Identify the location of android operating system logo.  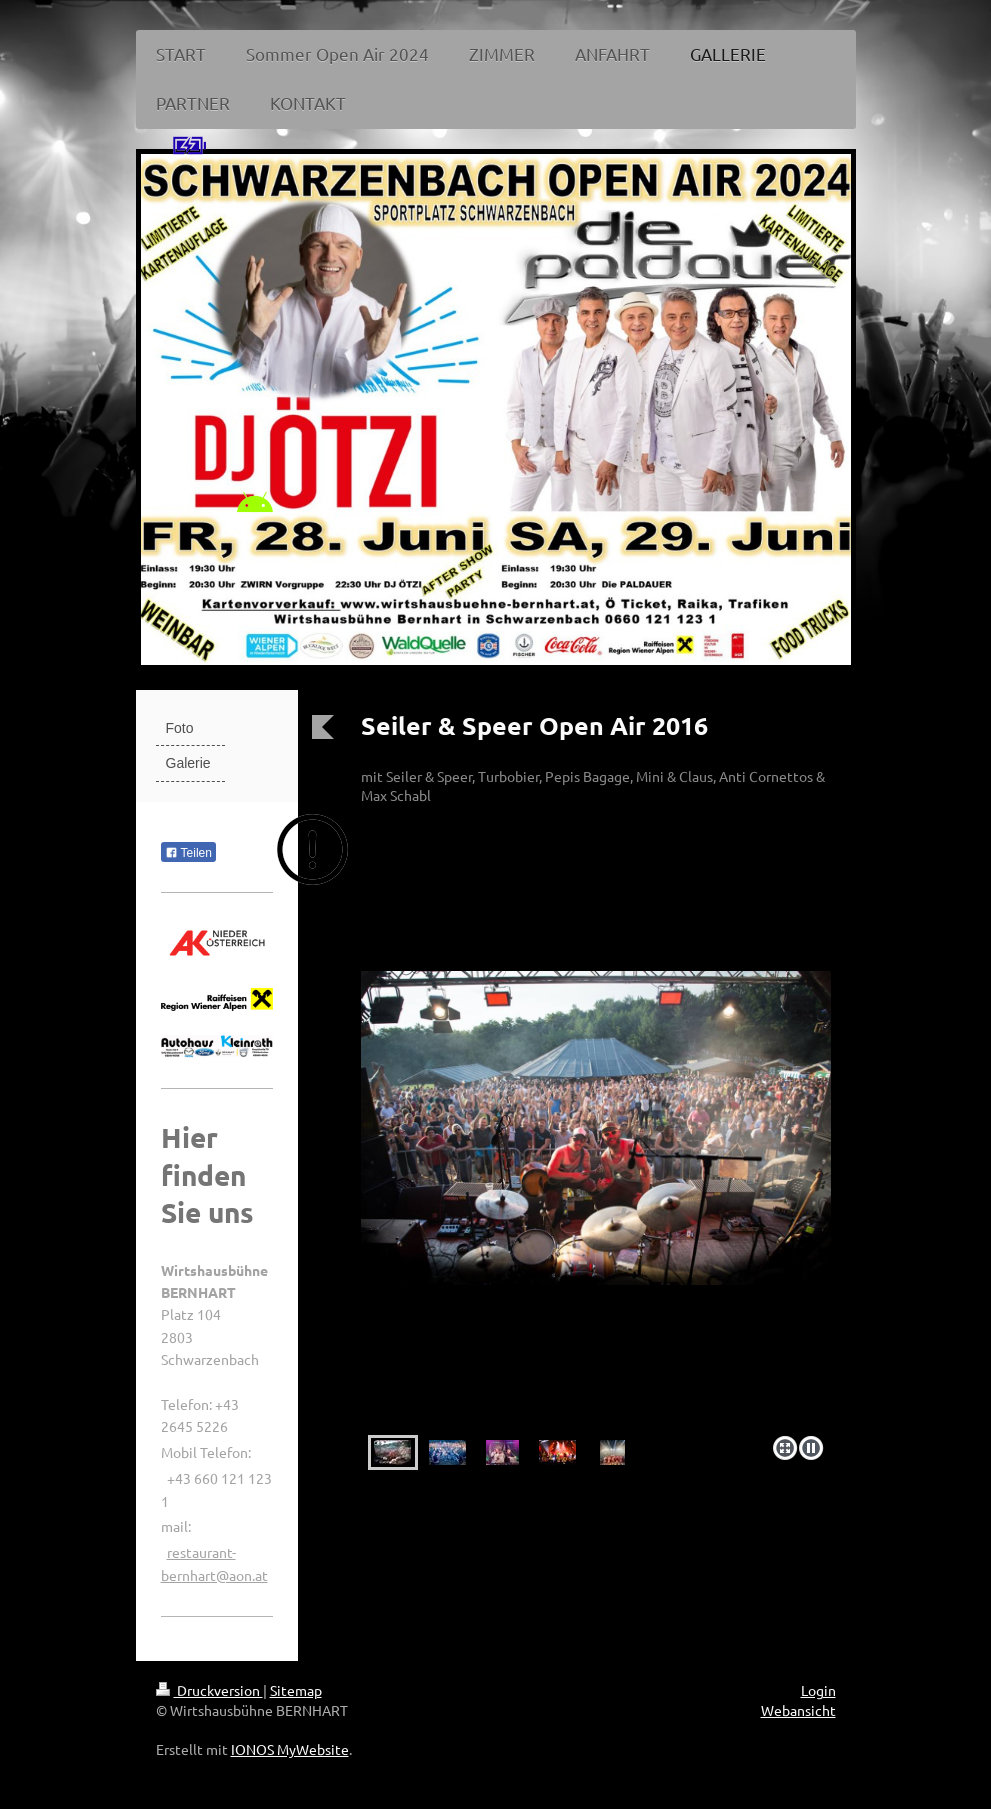
(255, 502).